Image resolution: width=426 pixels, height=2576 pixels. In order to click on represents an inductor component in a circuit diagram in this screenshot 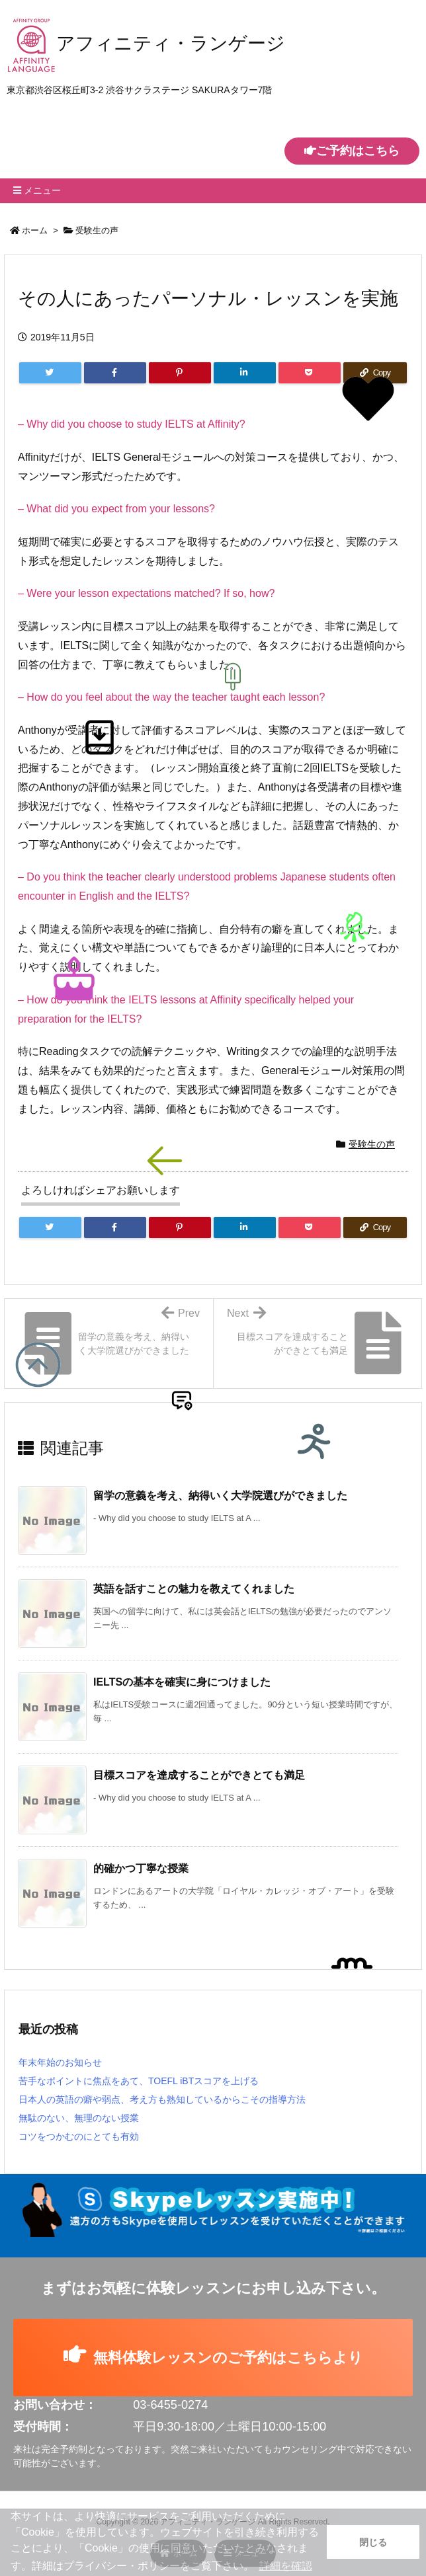, I will do `click(352, 1963)`.